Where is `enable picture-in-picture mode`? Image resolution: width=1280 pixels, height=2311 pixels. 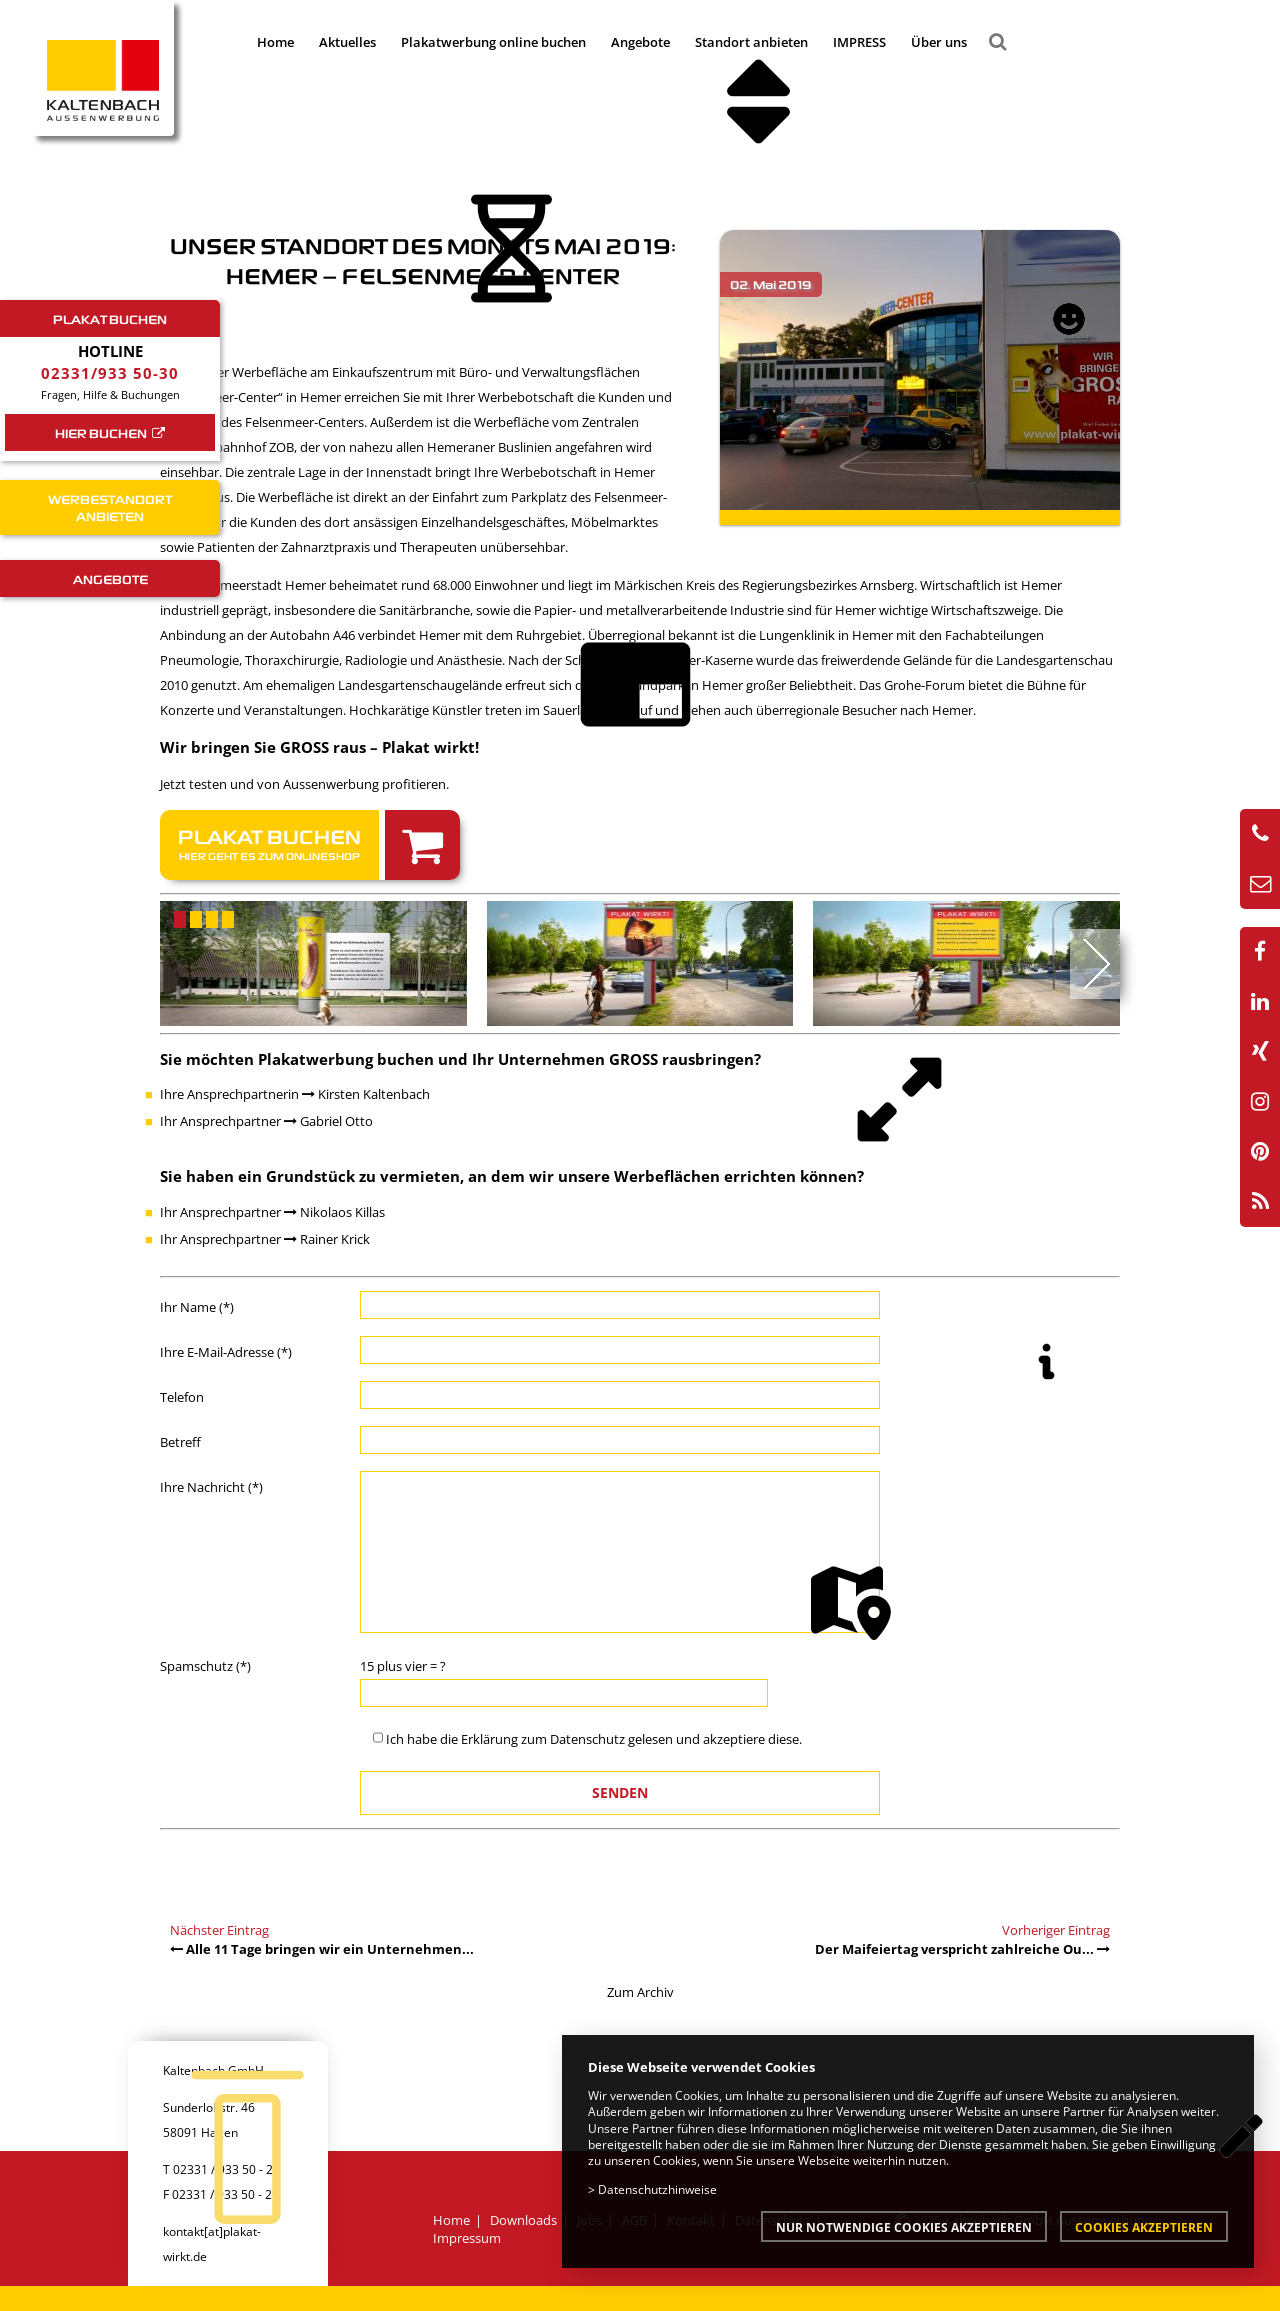 enable picture-in-picture mode is located at coordinates (635, 684).